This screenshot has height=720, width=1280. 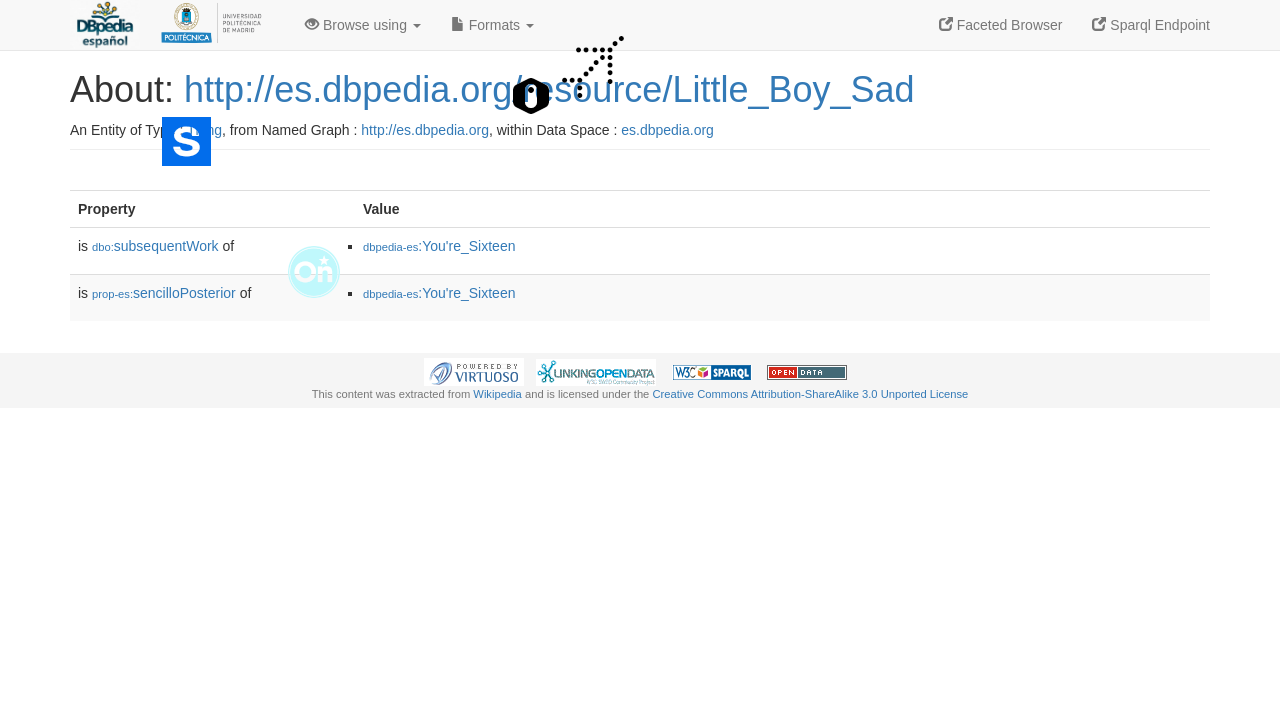 What do you see at coordinates (314, 272) in the screenshot?
I see `access OnStar connected vehicle services` at bounding box center [314, 272].